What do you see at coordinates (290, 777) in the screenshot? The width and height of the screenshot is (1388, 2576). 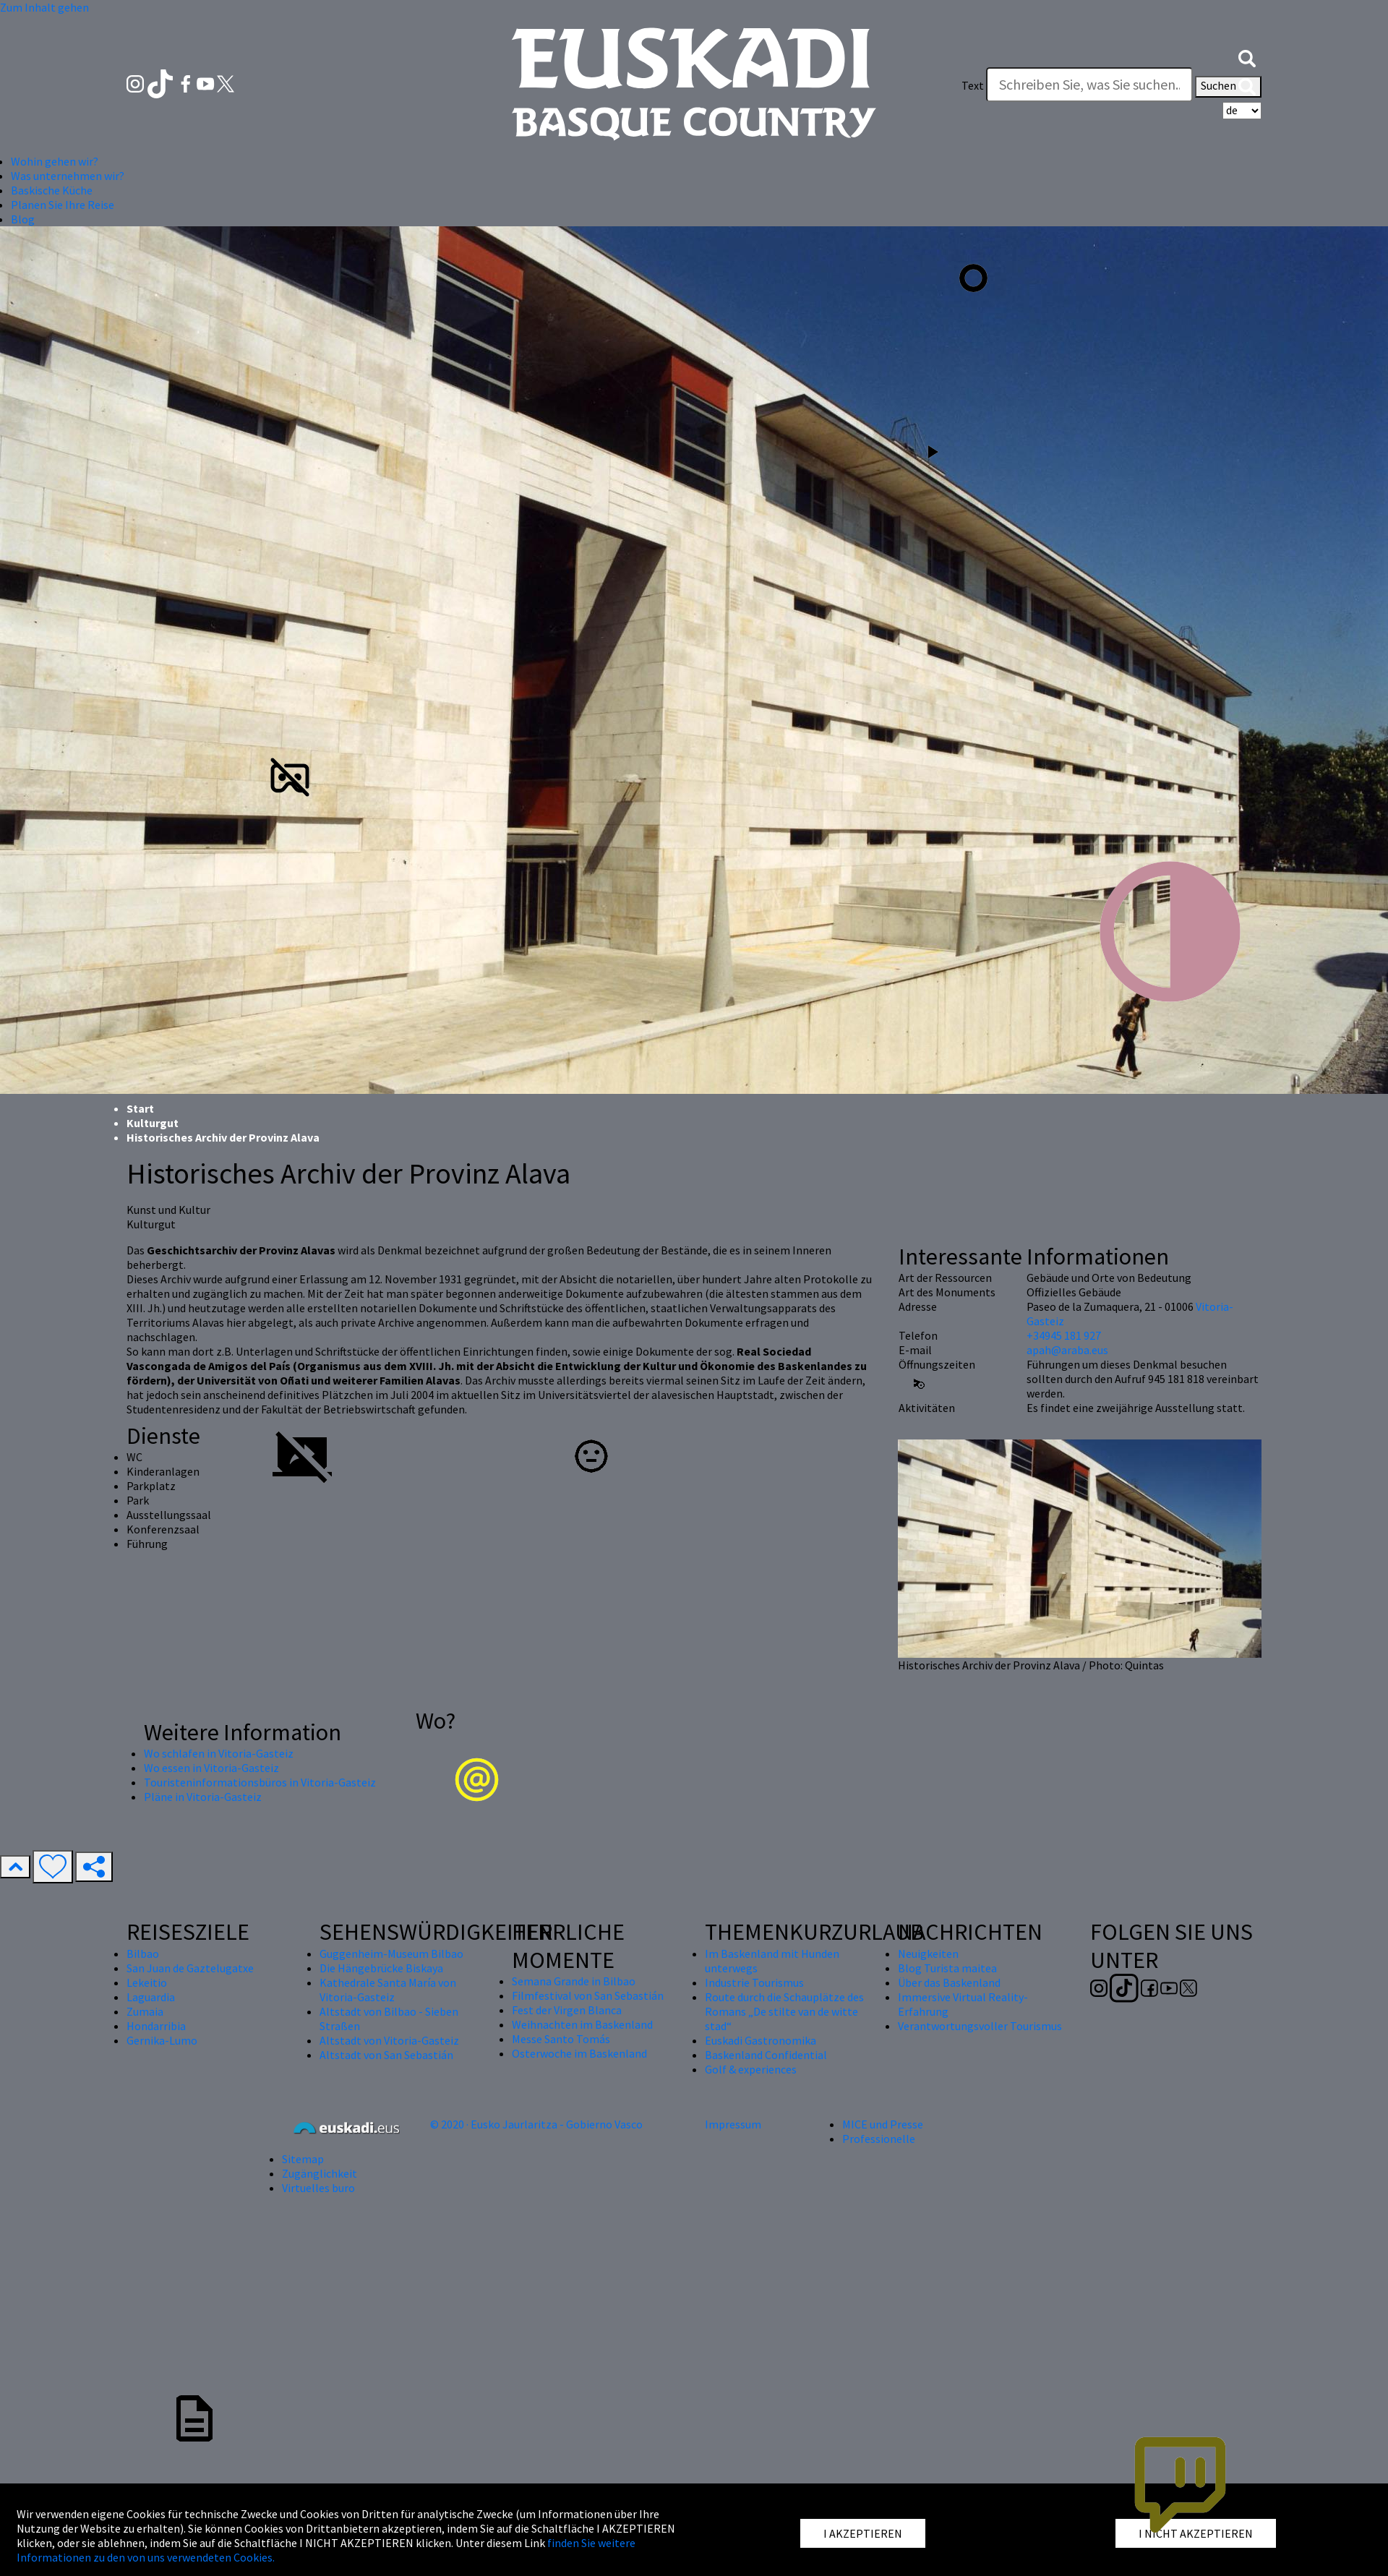 I see `disable VR or cardboard viewer mode` at bounding box center [290, 777].